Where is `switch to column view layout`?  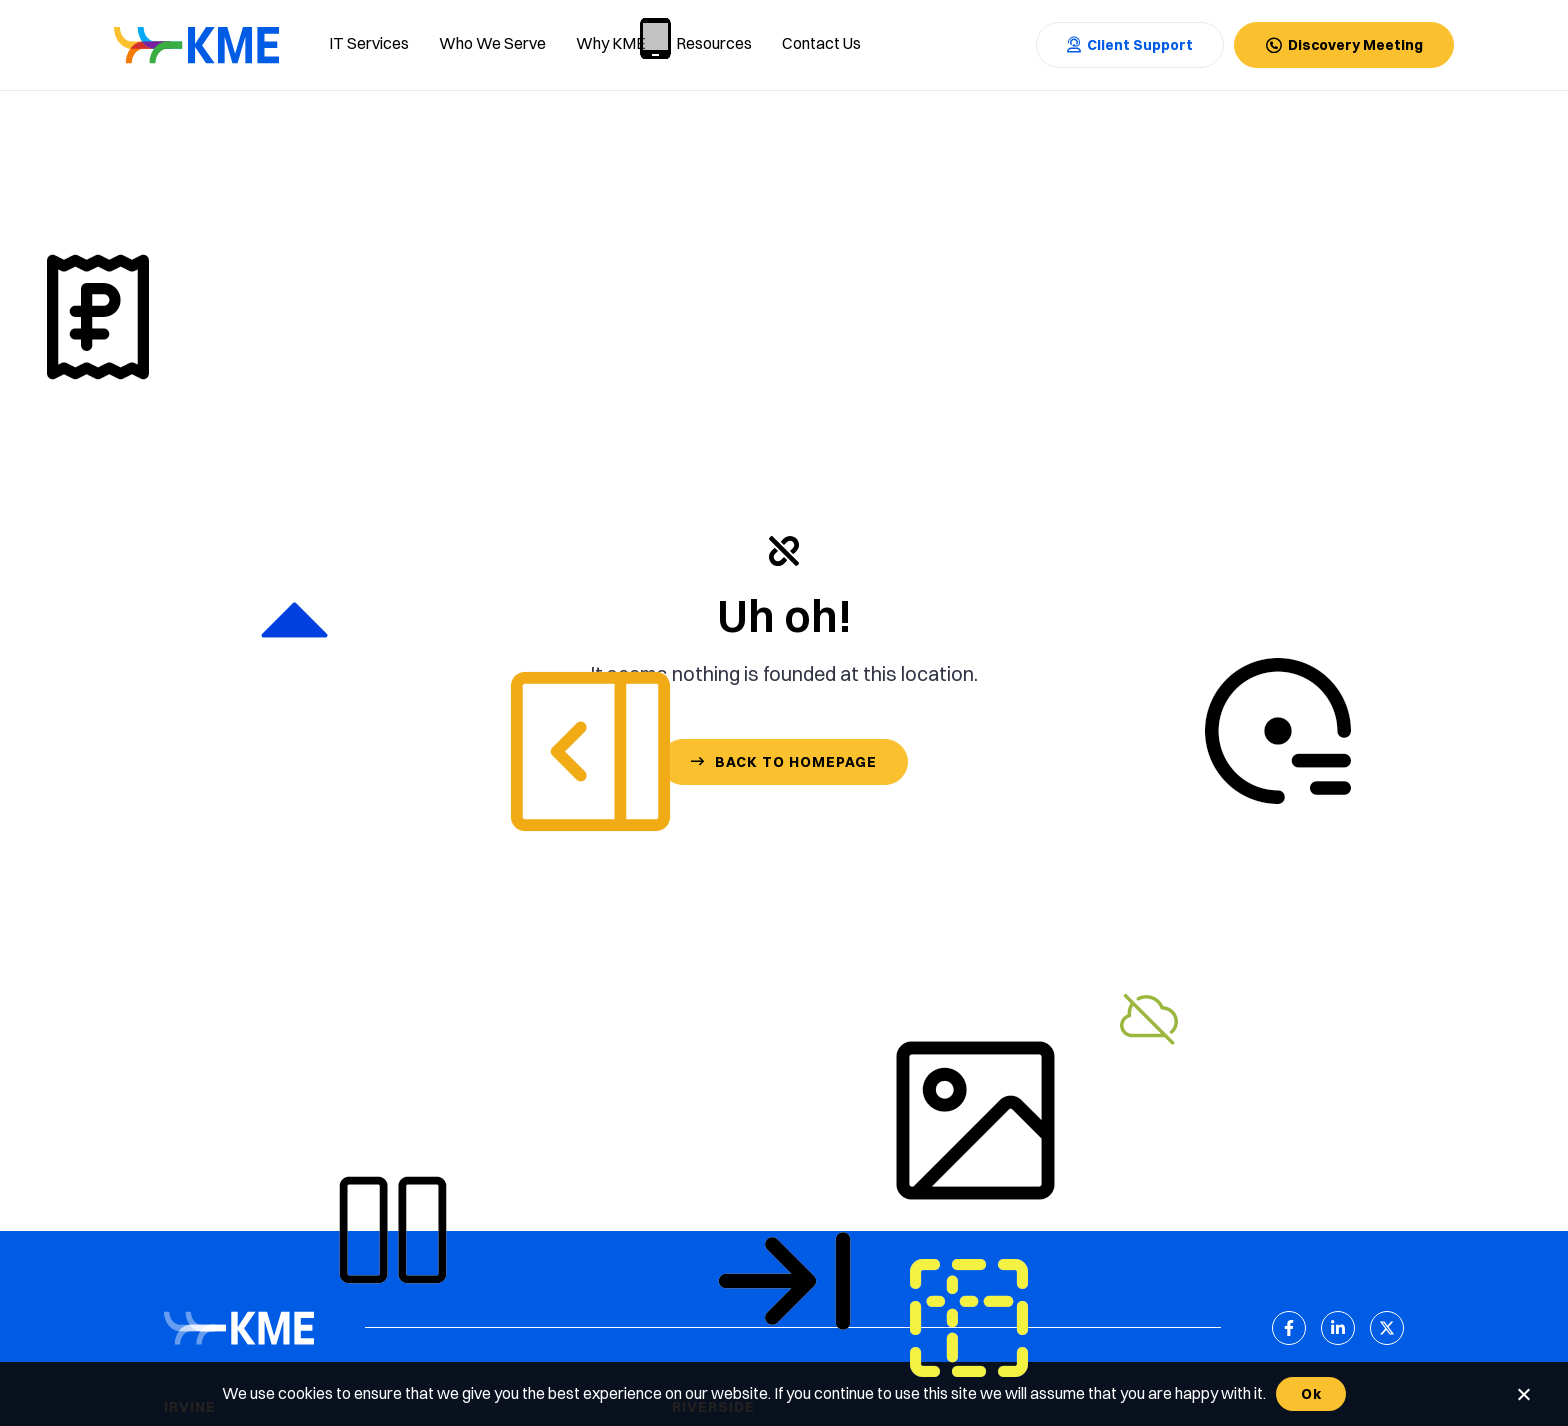 switch to column view layout is located at coordinates (393, 1230).